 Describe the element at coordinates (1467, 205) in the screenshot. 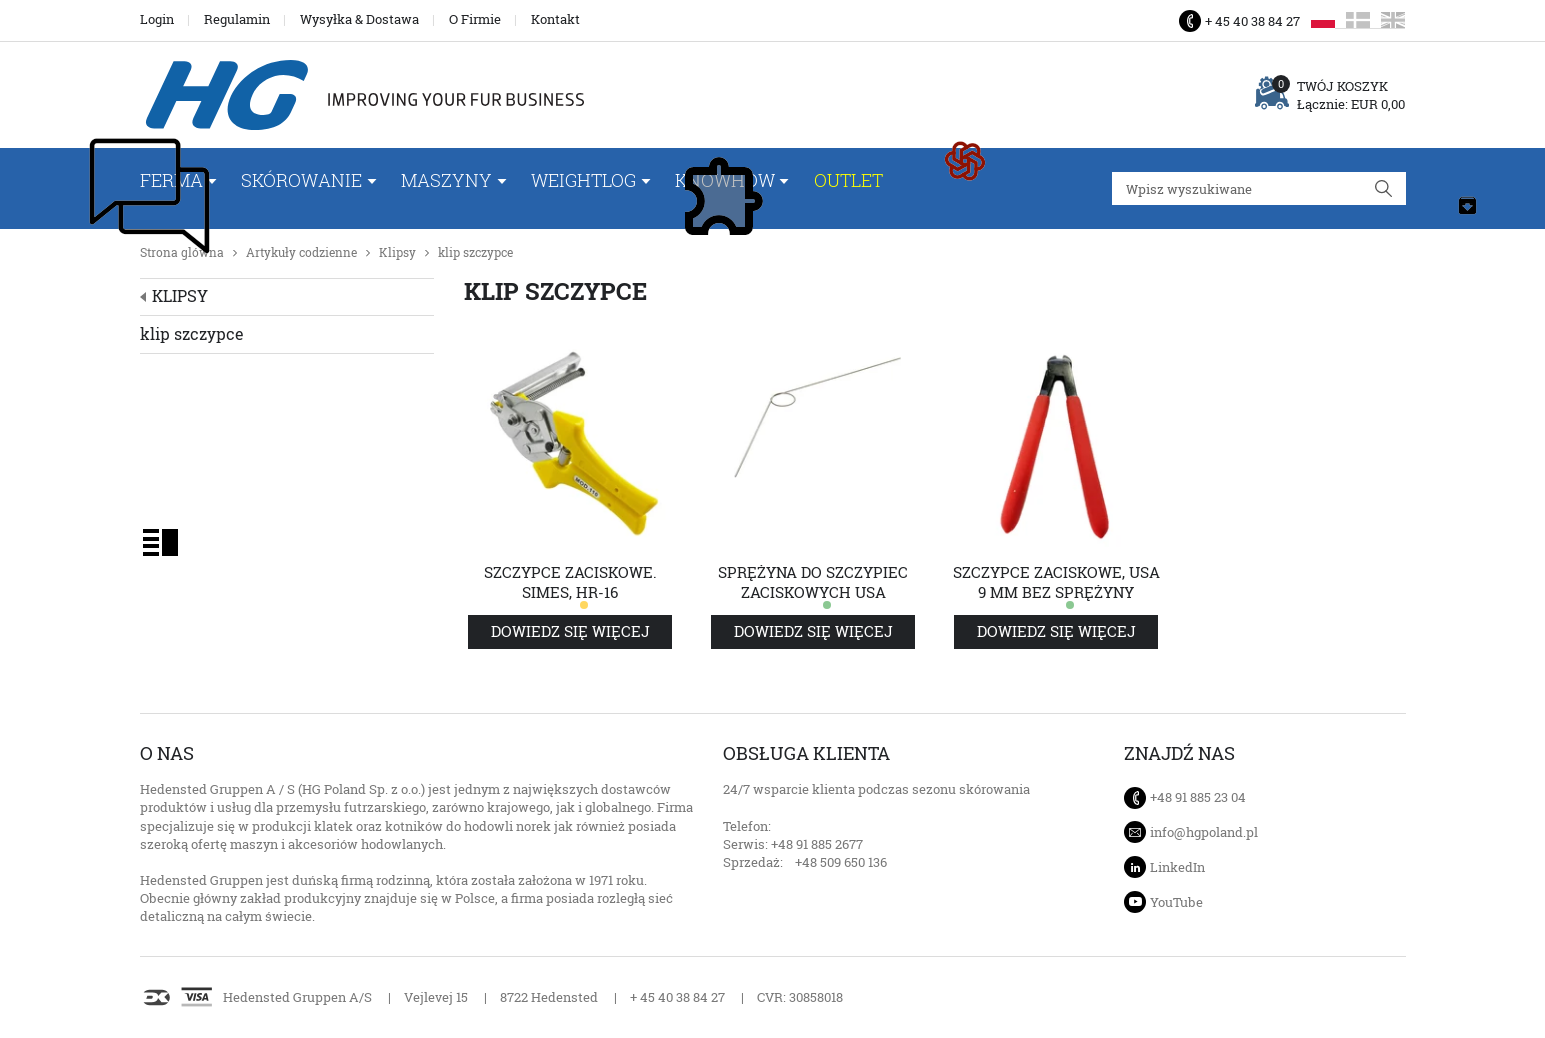

I see `archive selected items` at that location.